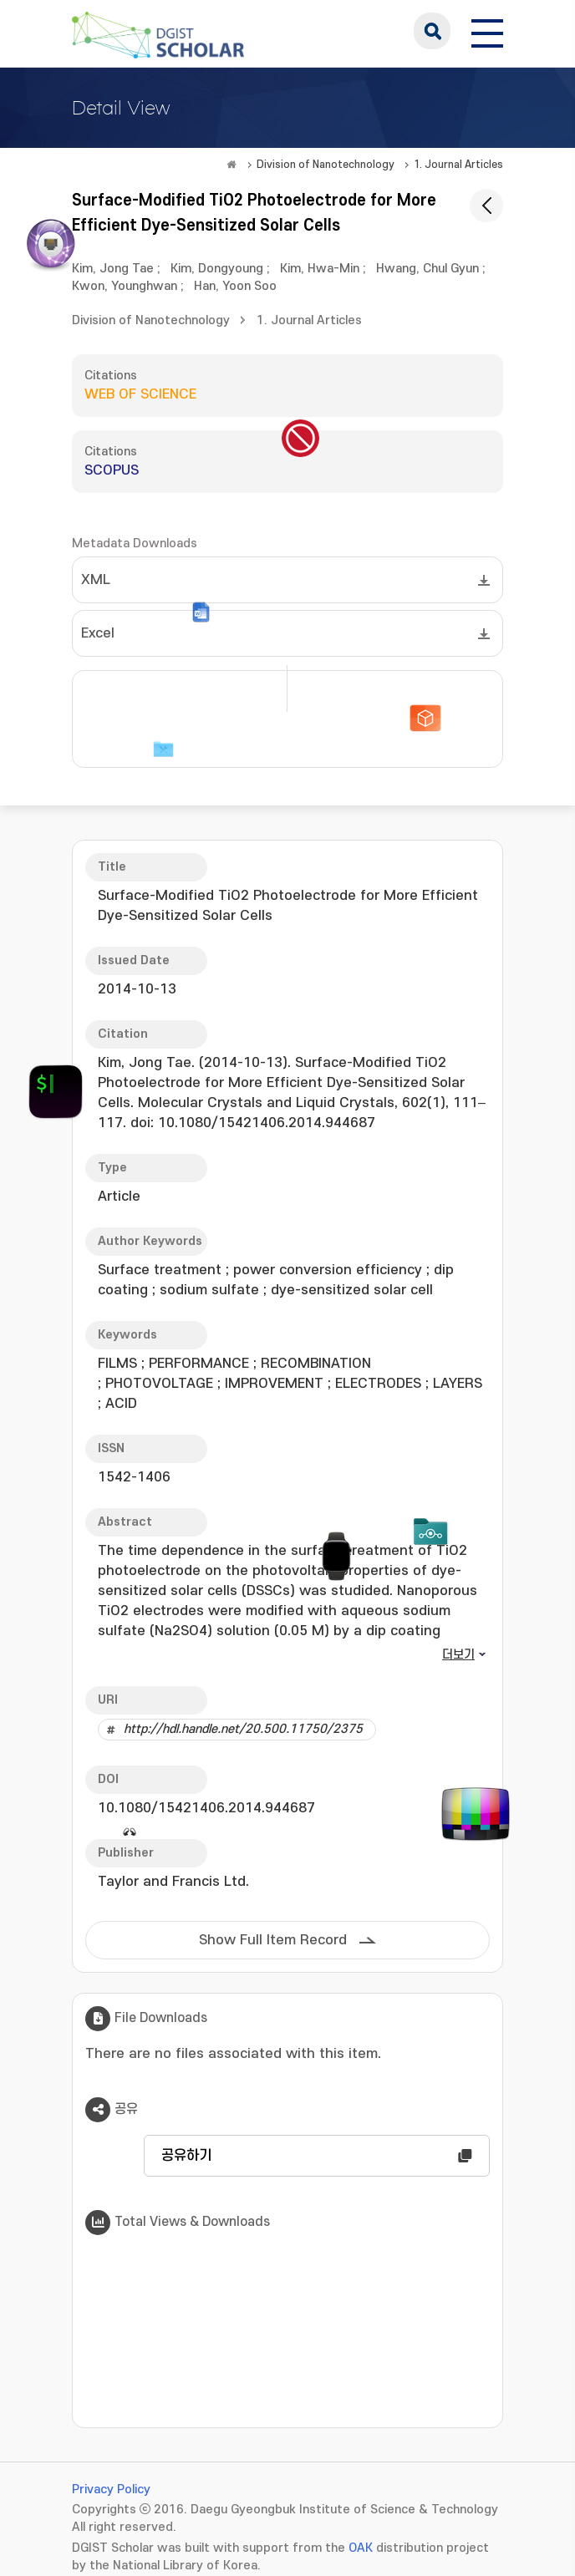  I want to click on connect beats wireless earbuds via bluetooth, so click(130, 1832).